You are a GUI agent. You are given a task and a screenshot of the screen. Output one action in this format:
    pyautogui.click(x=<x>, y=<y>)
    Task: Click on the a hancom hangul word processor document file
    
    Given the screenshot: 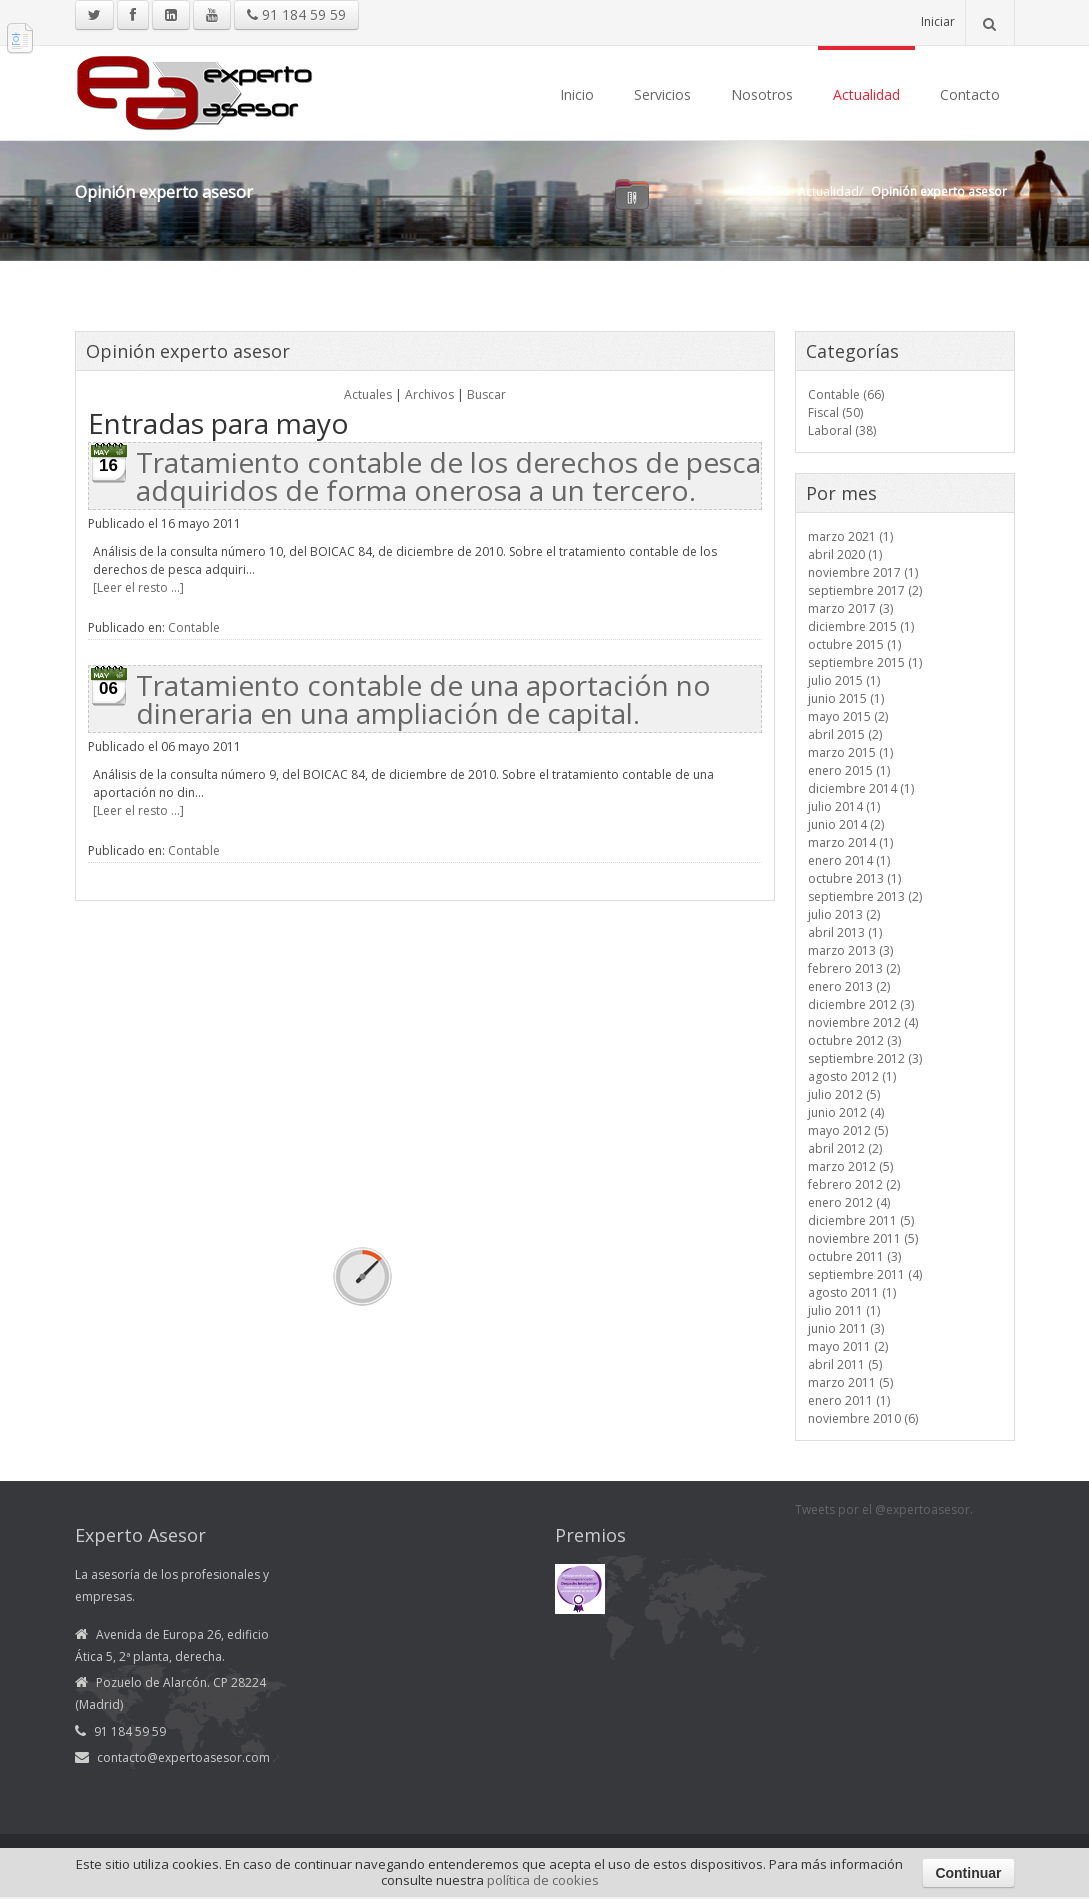 What is the action you would take?
    pyautogui.click(x=20, y=38)
    